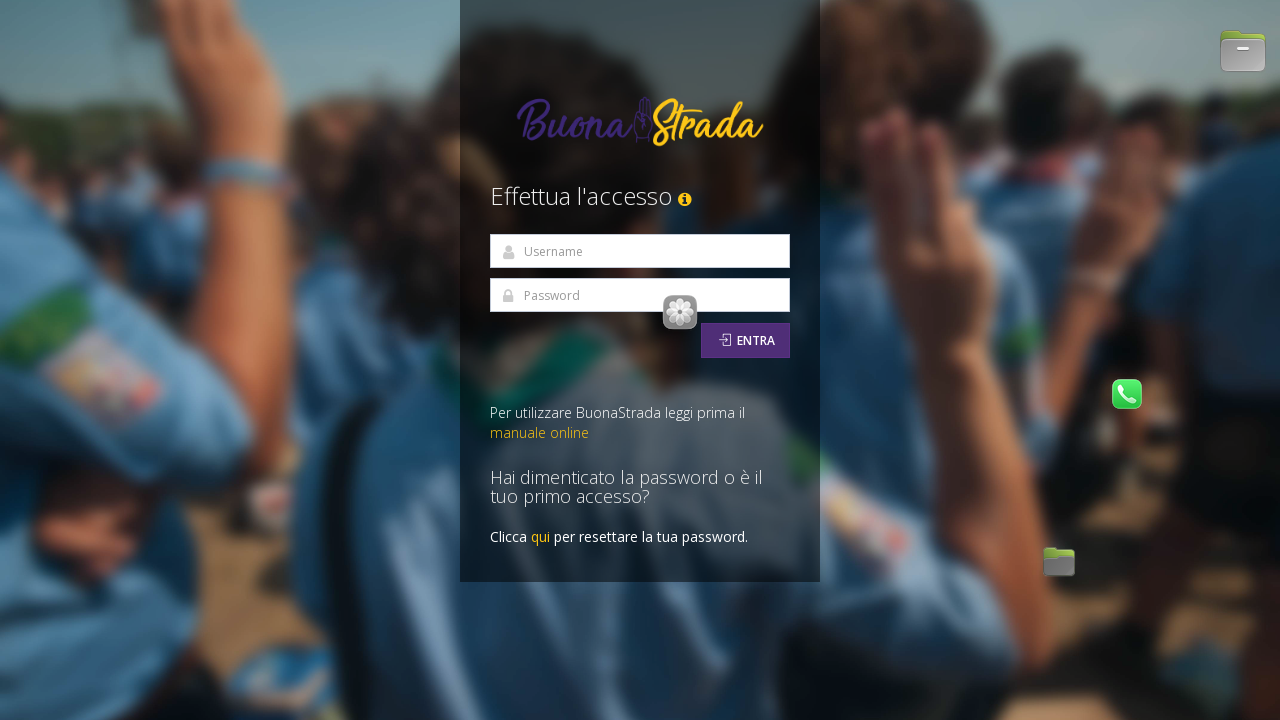 Image resolution: width=1280 pixels, height=720 pixels. I want to click on open the photos app, so click(680, 312).